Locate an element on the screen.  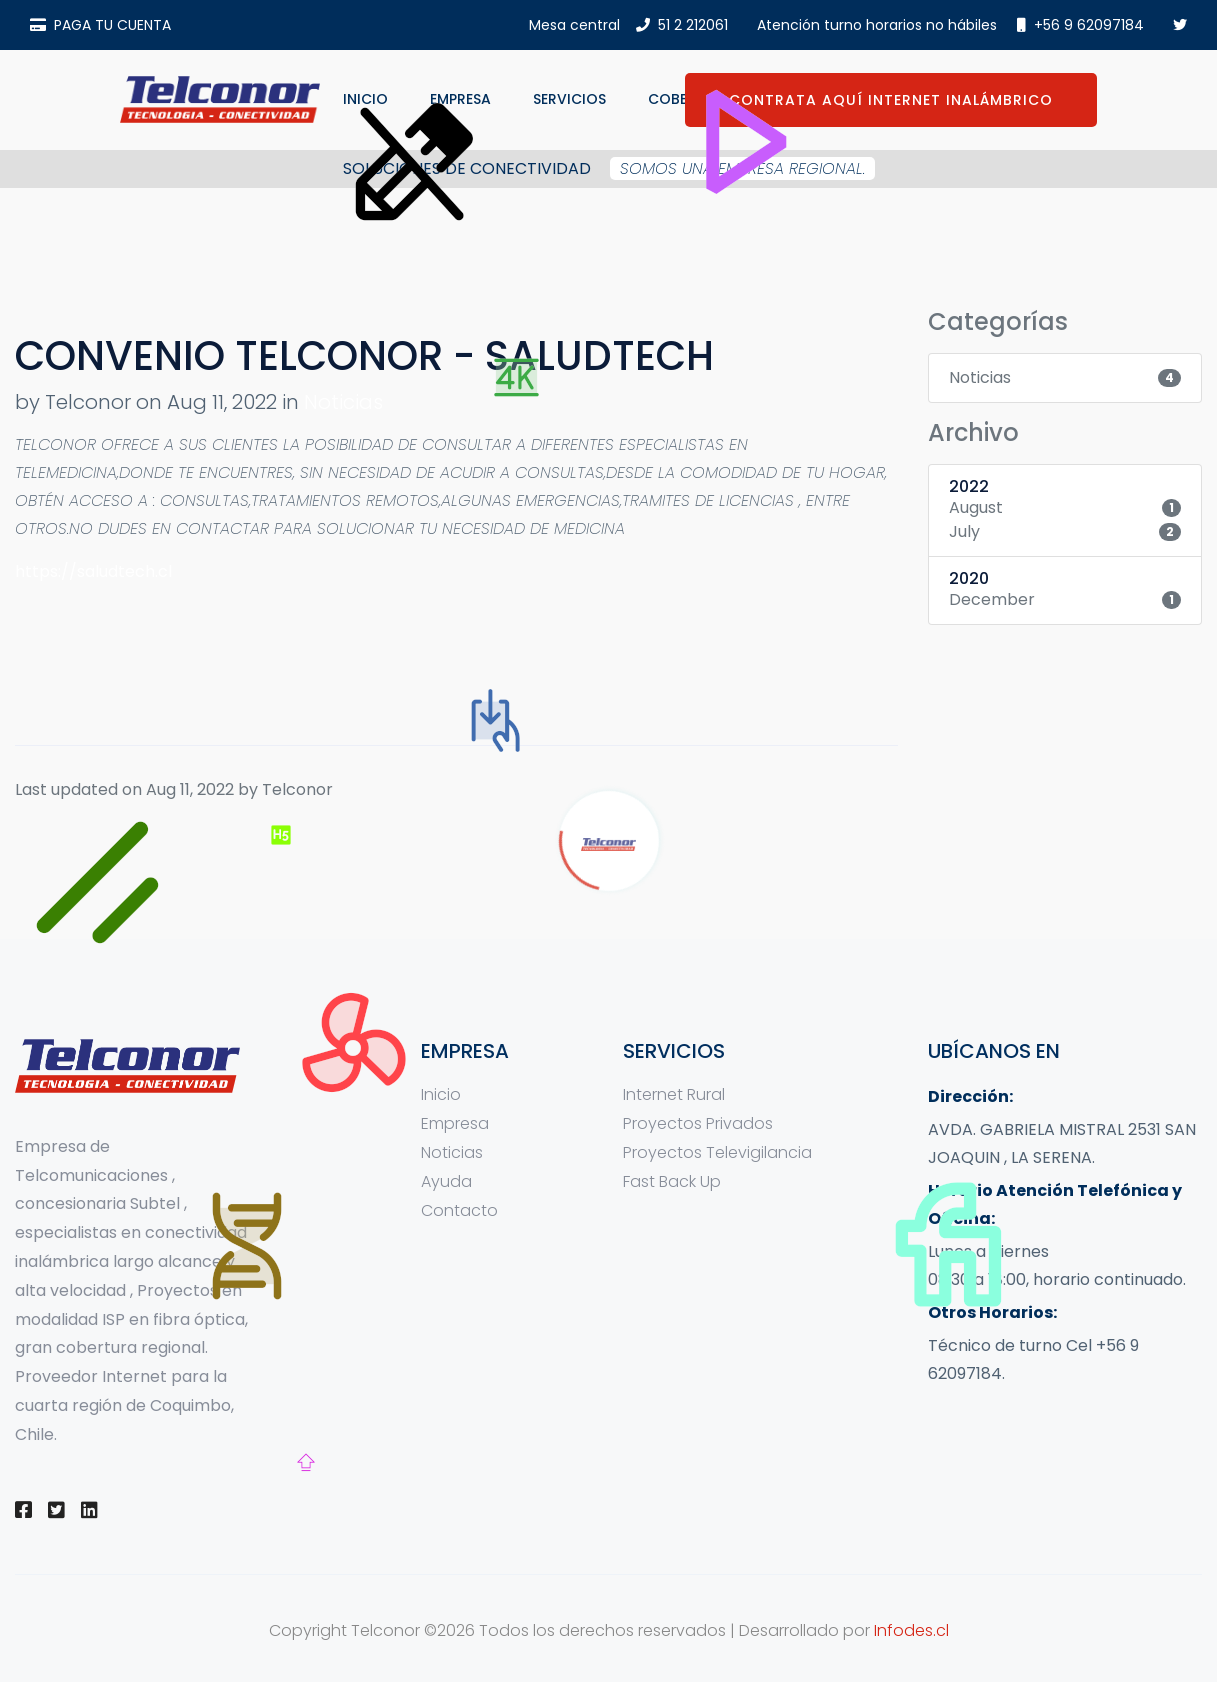
start debugging session is located at coordinates (739, 139).